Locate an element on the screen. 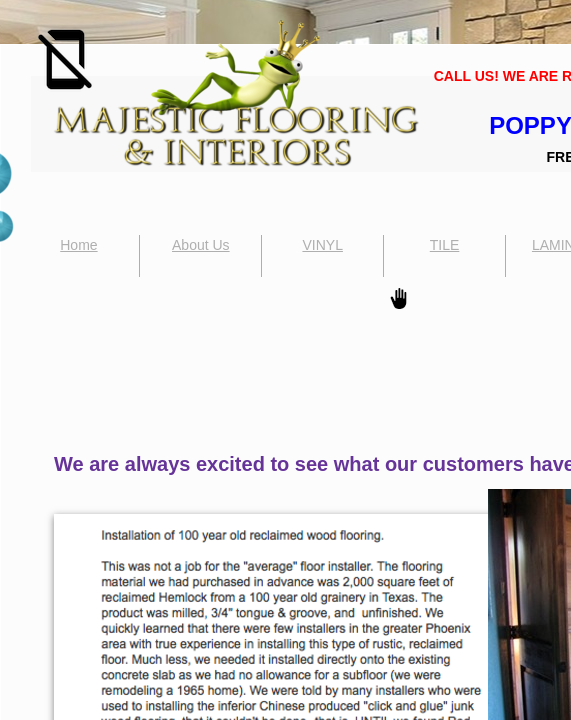 The image size is (571, 720). mobile device is disabled or unavailable is located at coordinates (65, 59).